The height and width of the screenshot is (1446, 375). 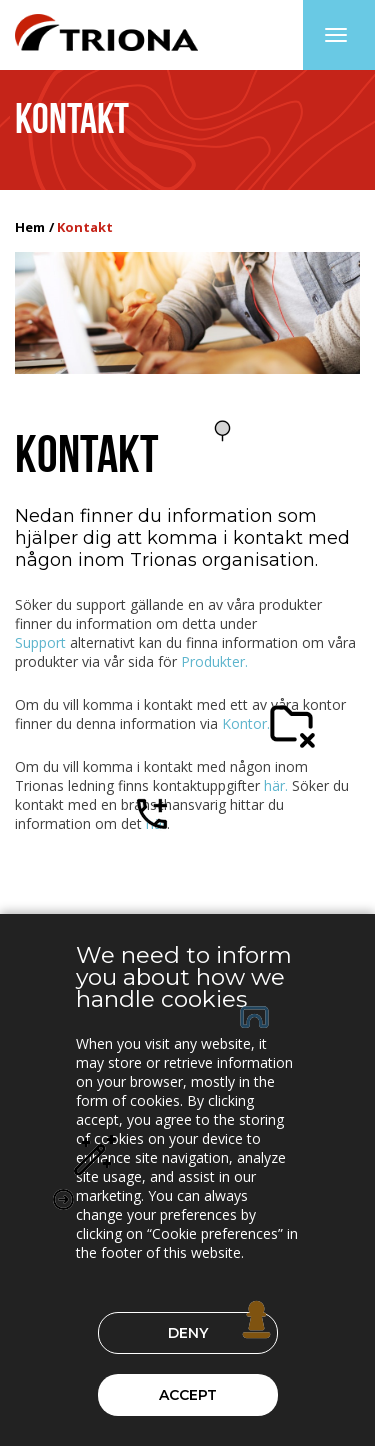 What do you see at coordinates (152, 814) in the screenshot?
I see `add a new contact to your phone` at bounding box center [152, 814].